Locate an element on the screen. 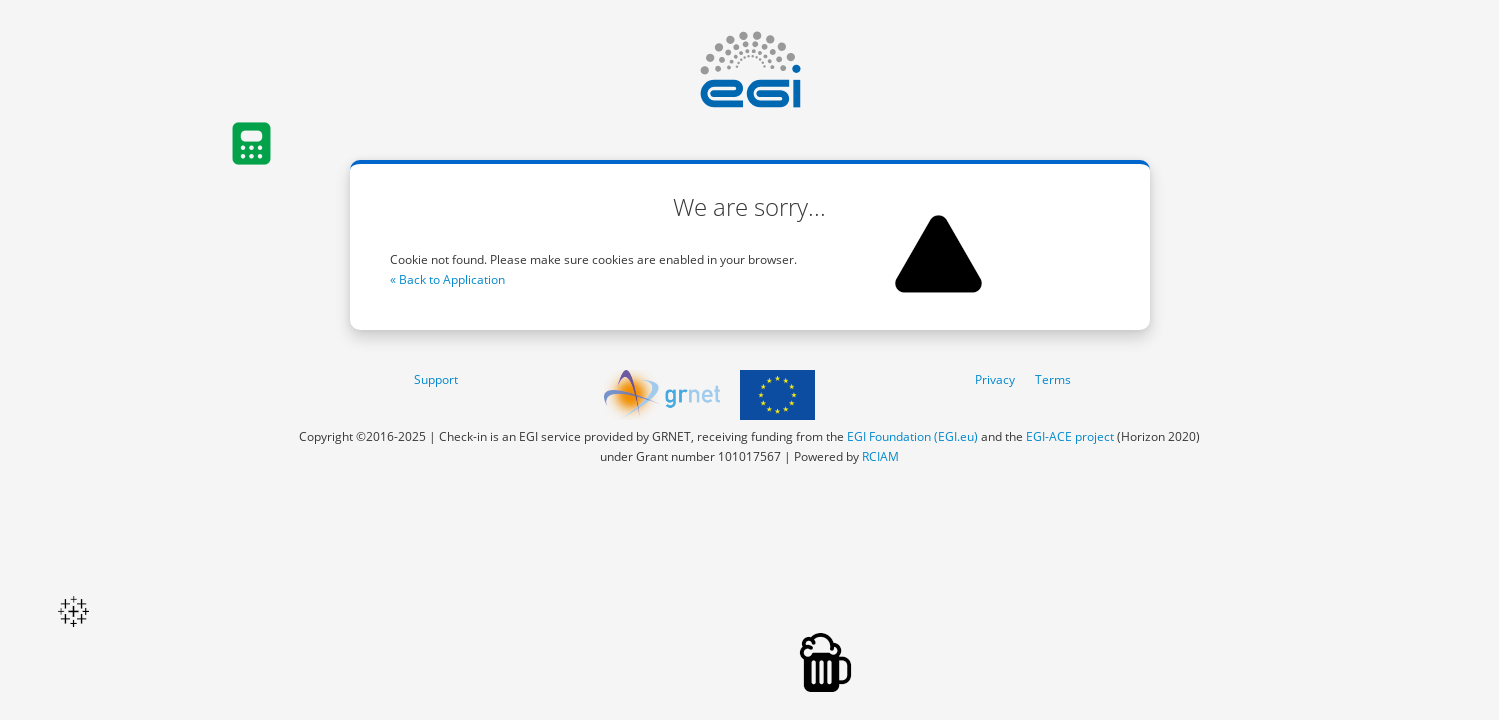 This screenshot has width=1499, height=720. indicates a warning or alert status is located at coordinates (938, 255).